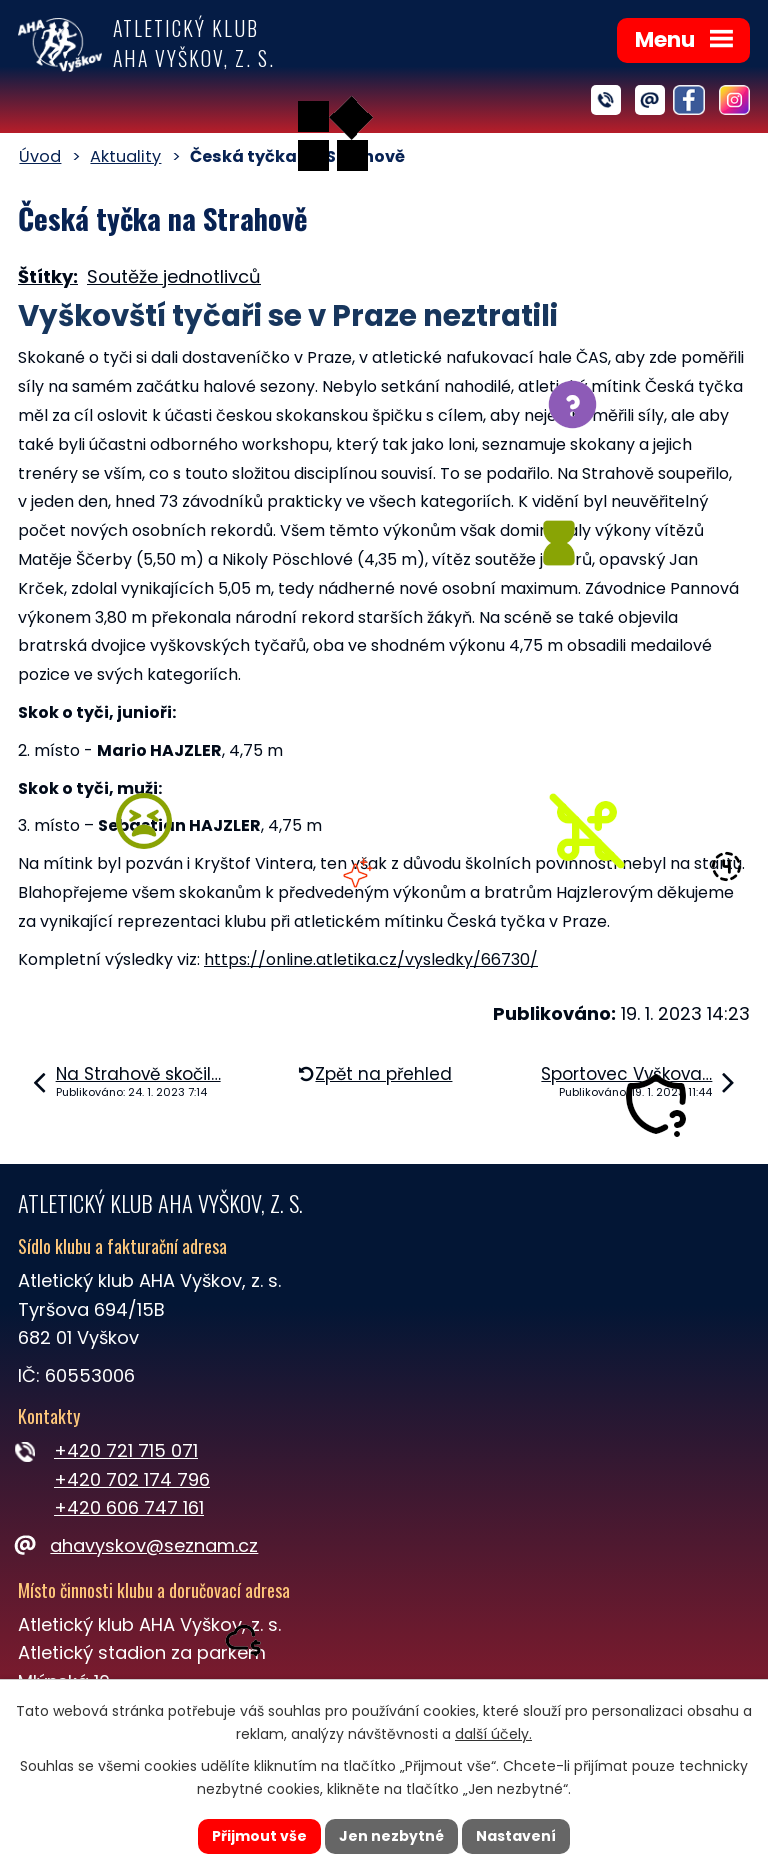 The height and width of the screenshot is (1873, 768). Describe the element at coordinates (559, 543) in the screenshot. I see `indicates loading or processing in progress` at that location.